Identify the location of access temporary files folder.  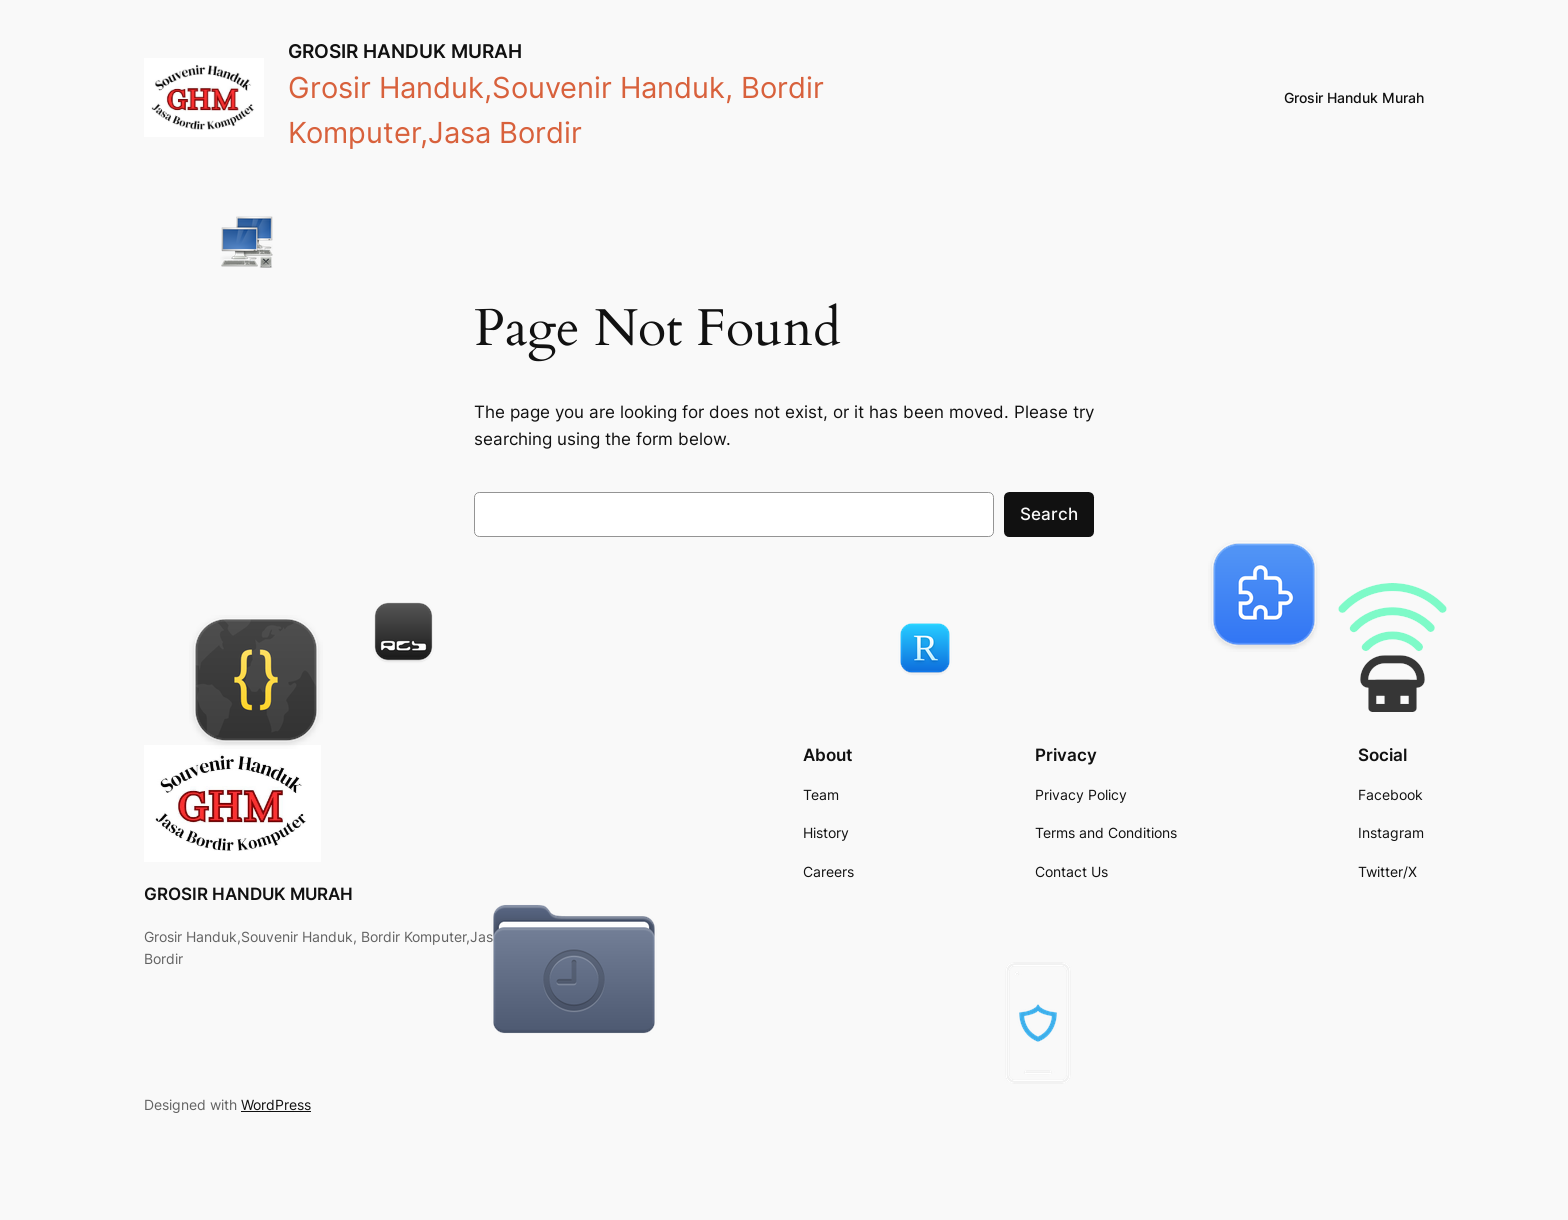
(574, 969).